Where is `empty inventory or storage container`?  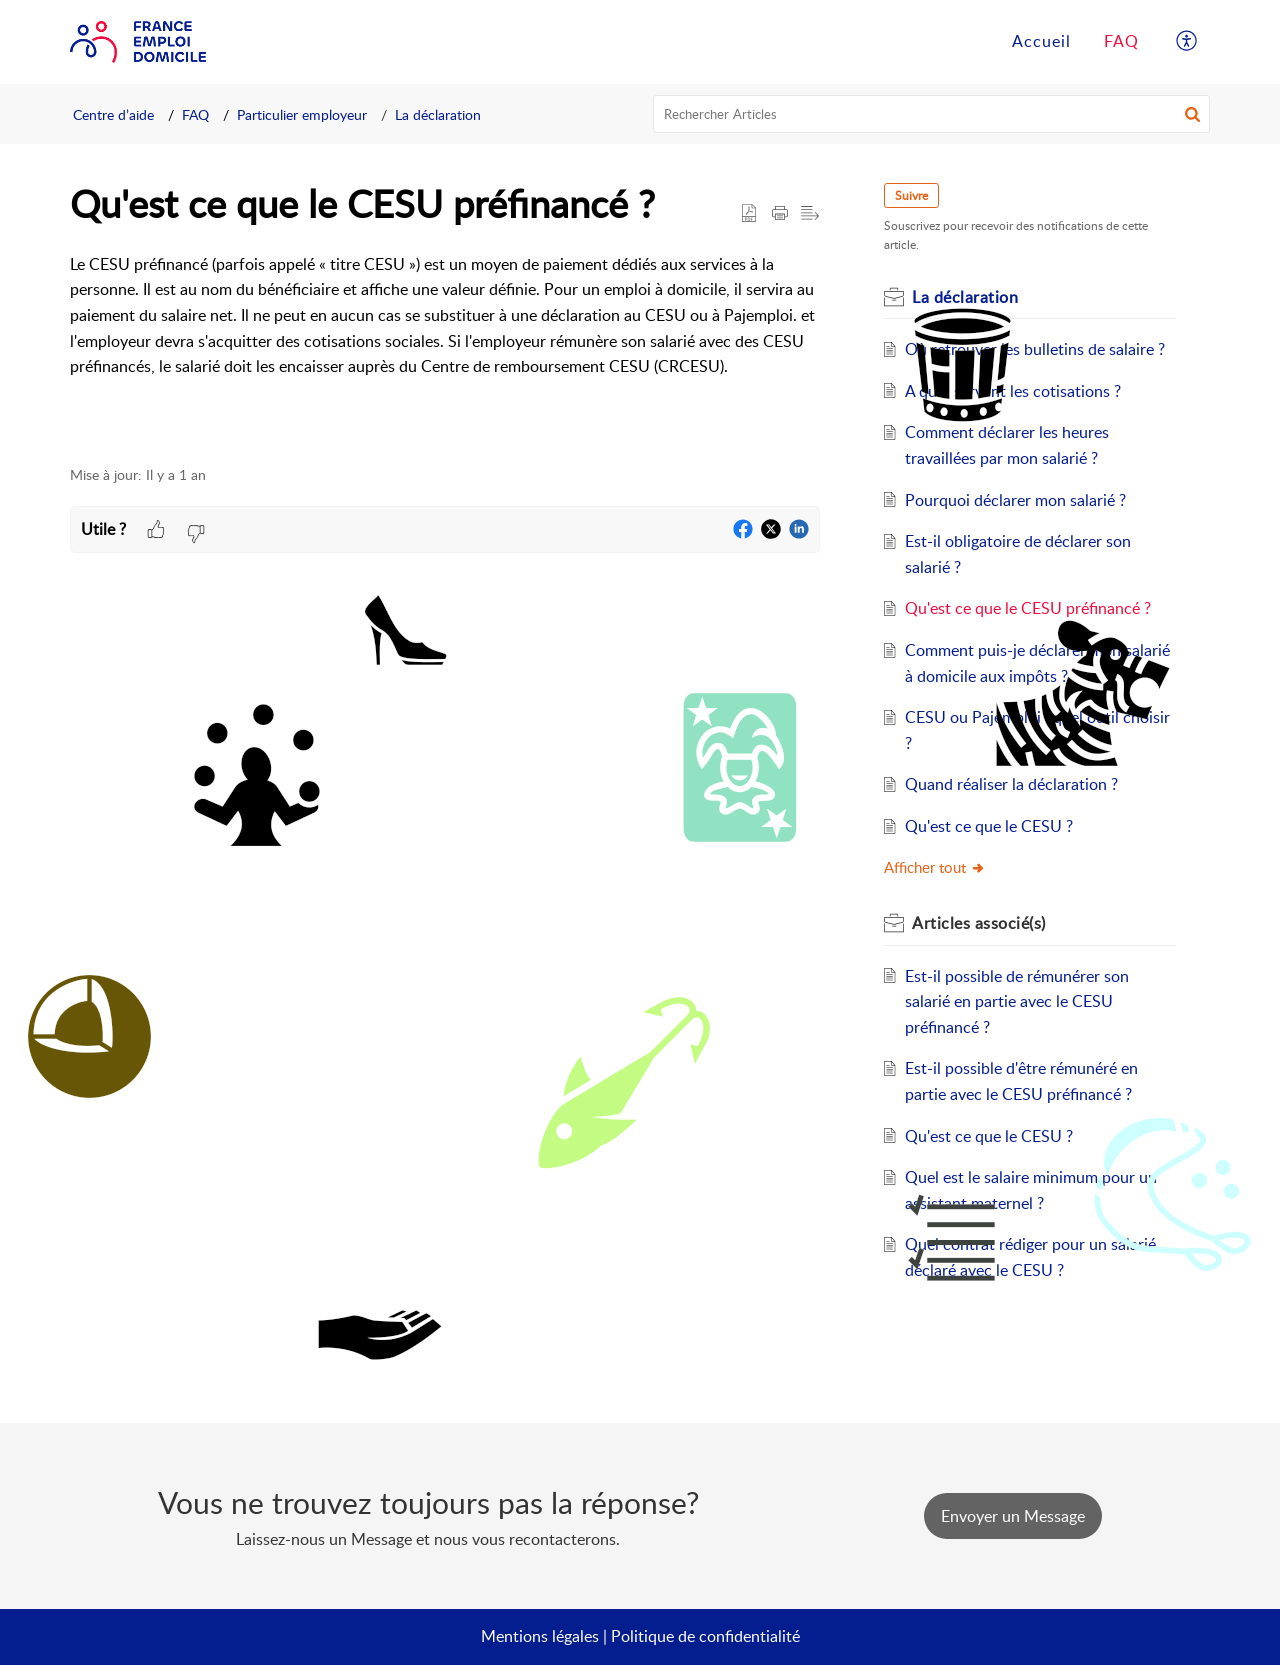
empty inventory or storage container is located at coordinates (962, 346).